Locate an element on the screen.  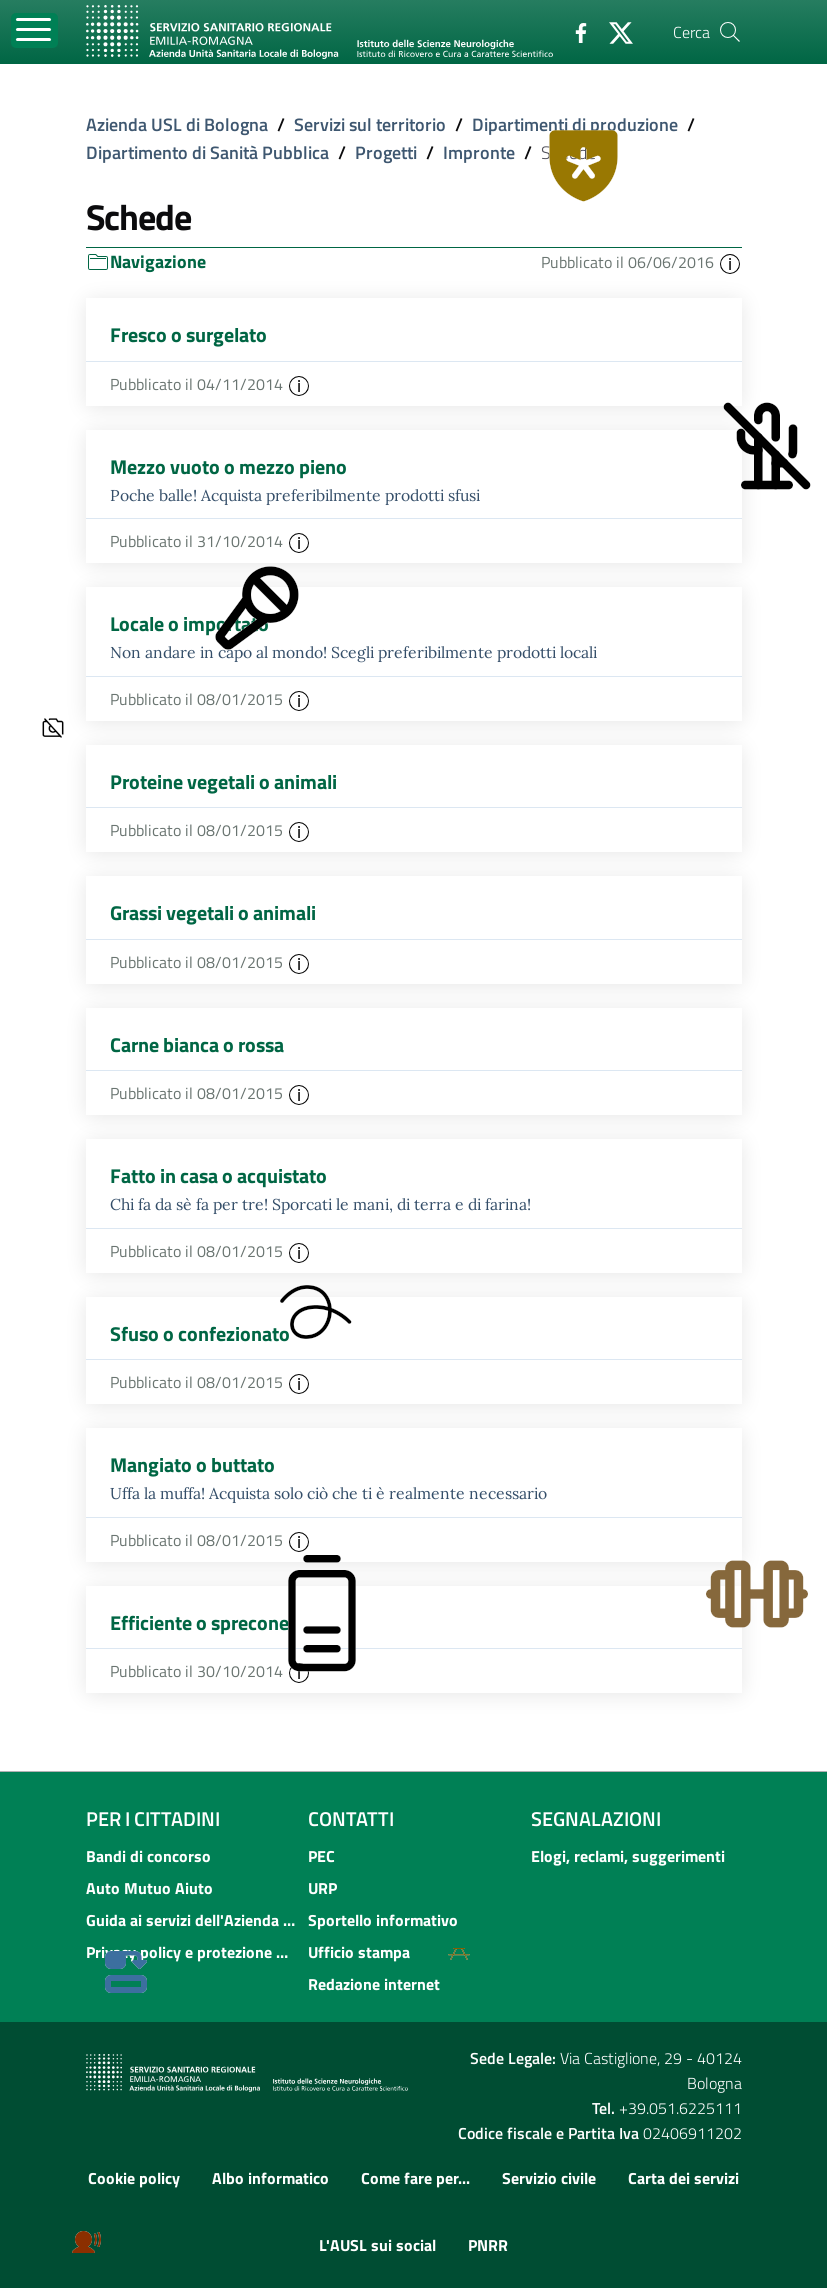
camera is disabled or turned off is located at coordinates (53, 728).